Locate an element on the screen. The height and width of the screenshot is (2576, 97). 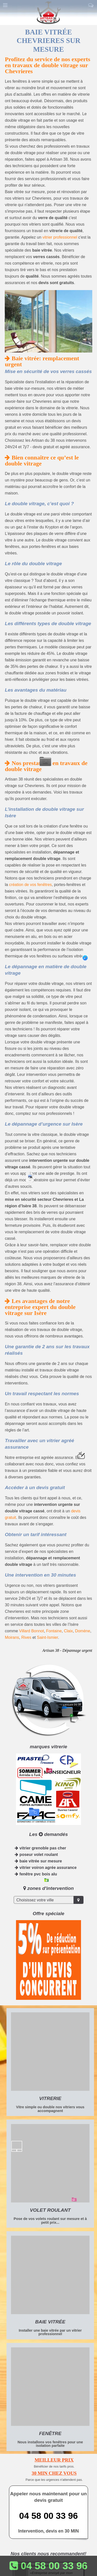
open your Game Jolt games folder is located at coordinates (46, 1880).